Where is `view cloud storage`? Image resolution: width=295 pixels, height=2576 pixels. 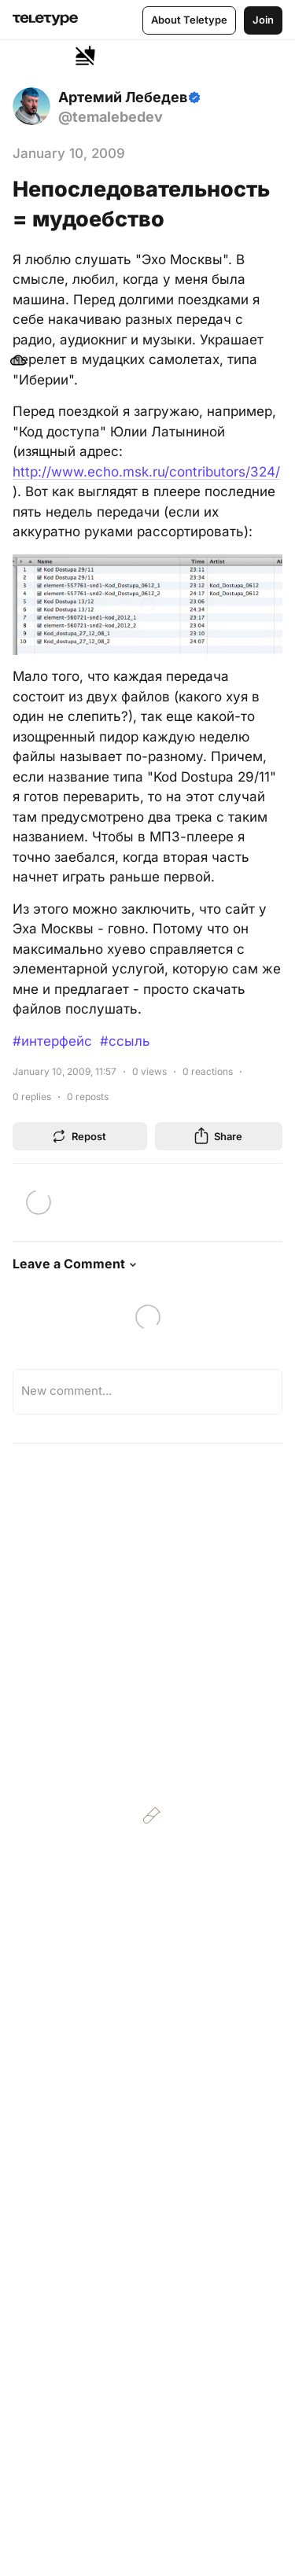
view cloud storage is located at coordinates (18, 360).